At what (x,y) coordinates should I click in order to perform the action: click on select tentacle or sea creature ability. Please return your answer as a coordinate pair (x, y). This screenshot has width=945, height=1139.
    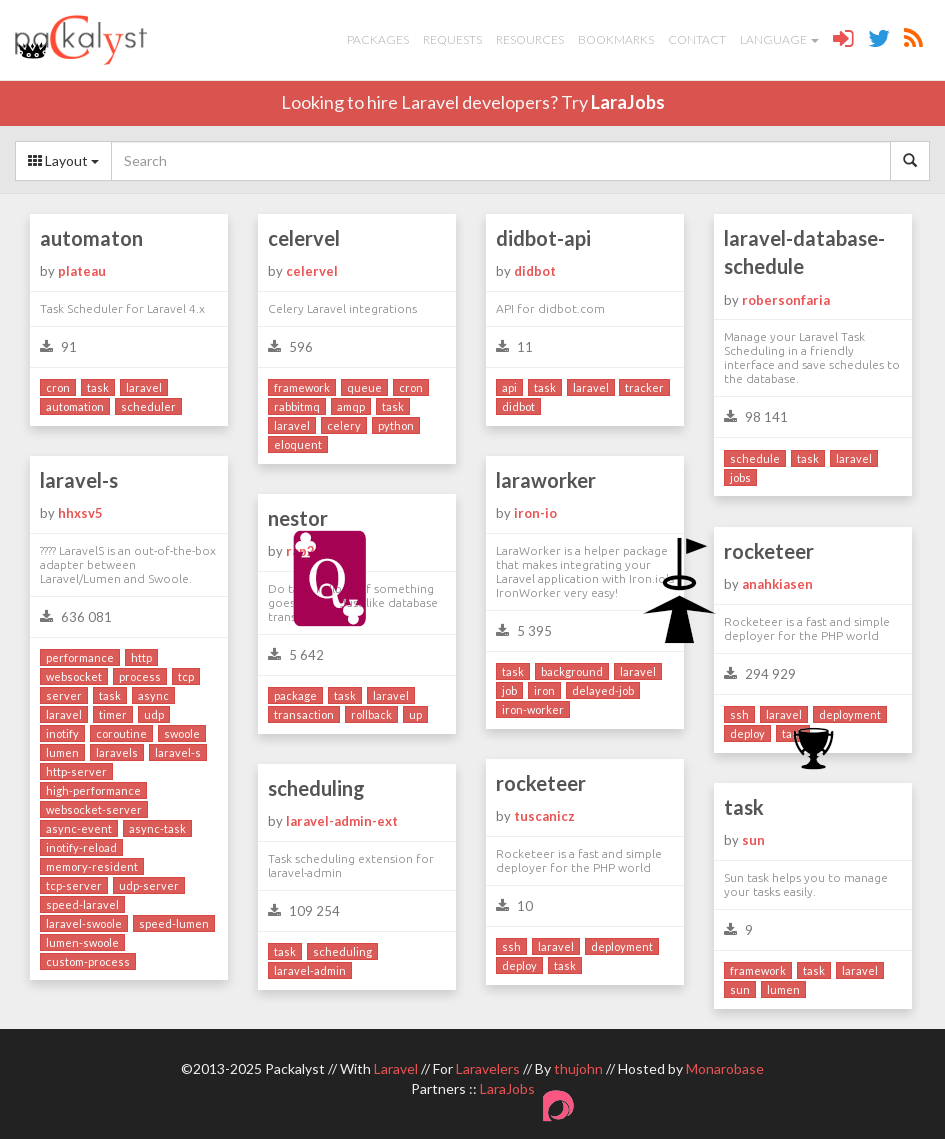
    Looking at the image, I should click on (558, 1105).